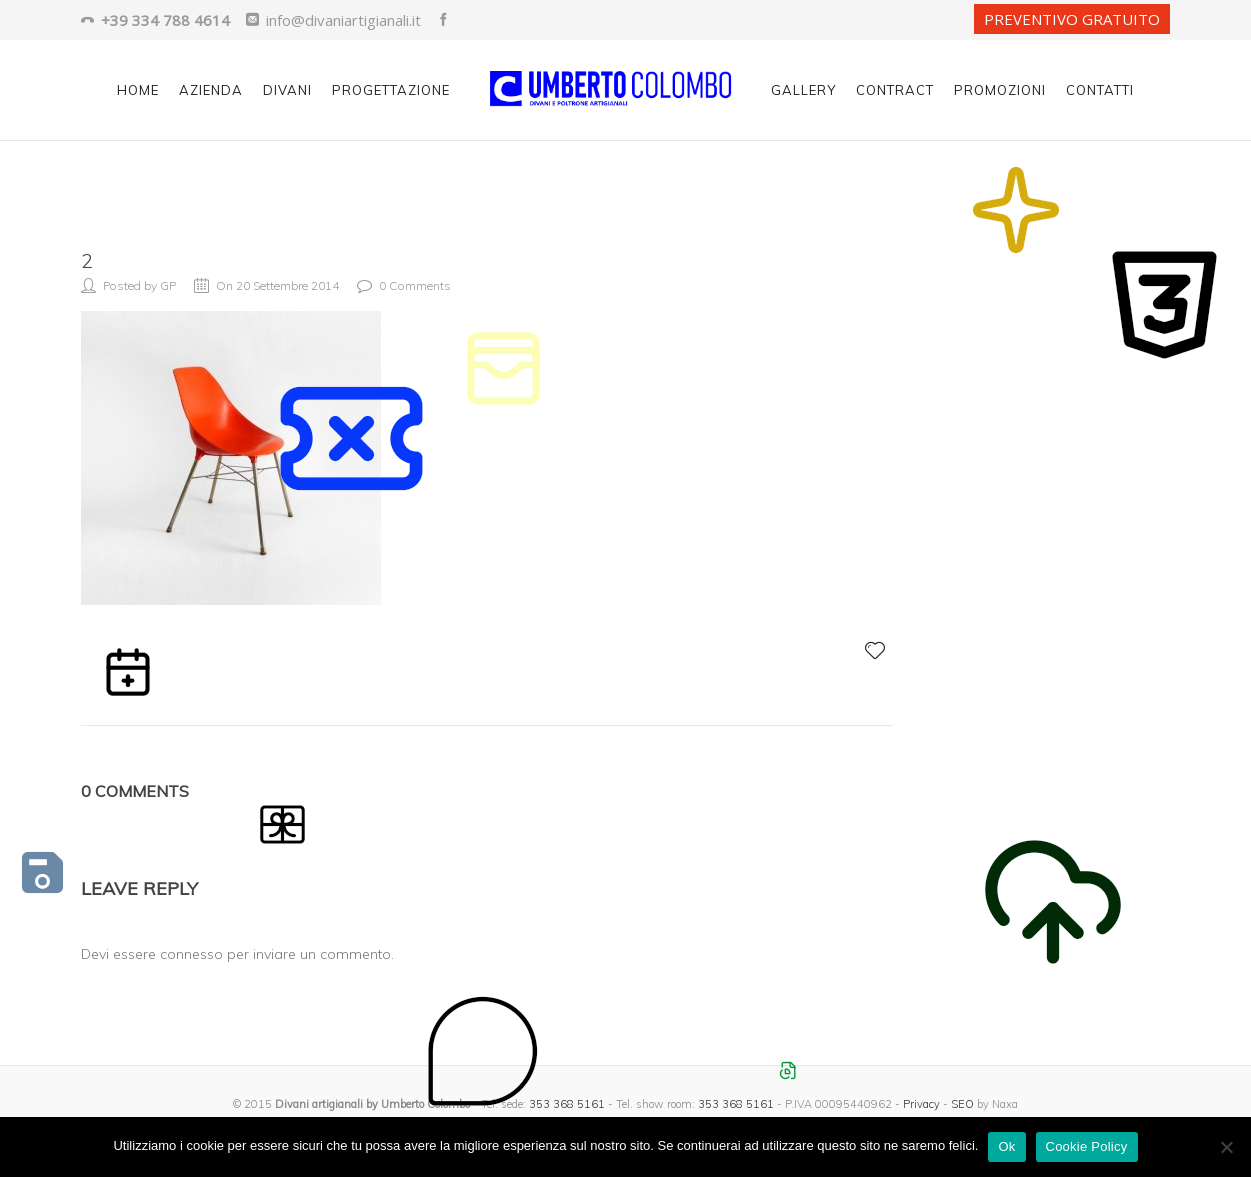  What do you see at coordinates (1053, 902) in the screenshot?
I see `upload file to cloud storage` at bounding box center [1053, 902].